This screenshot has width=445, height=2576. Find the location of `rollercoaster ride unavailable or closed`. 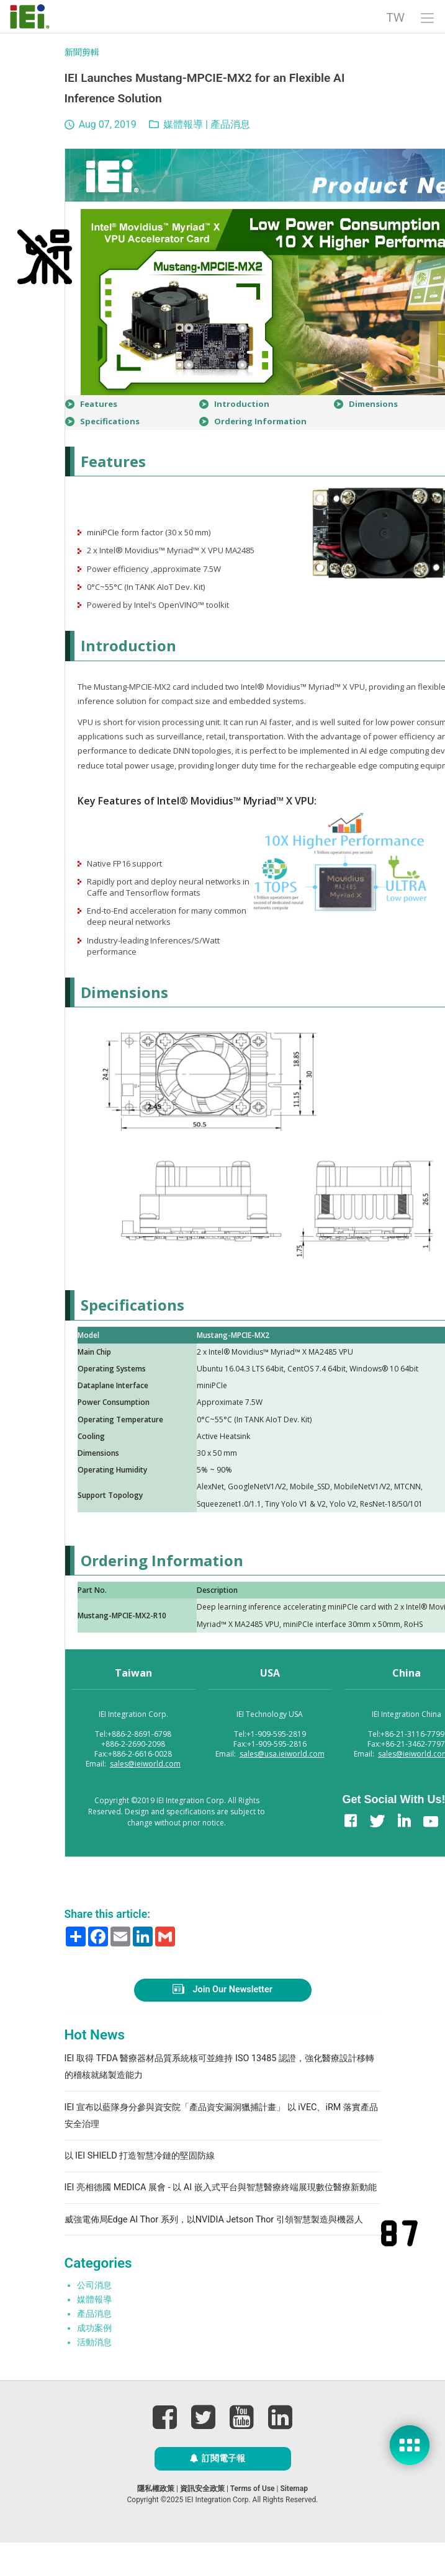

rollercoaster ride unavailable or closed is located at coordinates (45, 257).